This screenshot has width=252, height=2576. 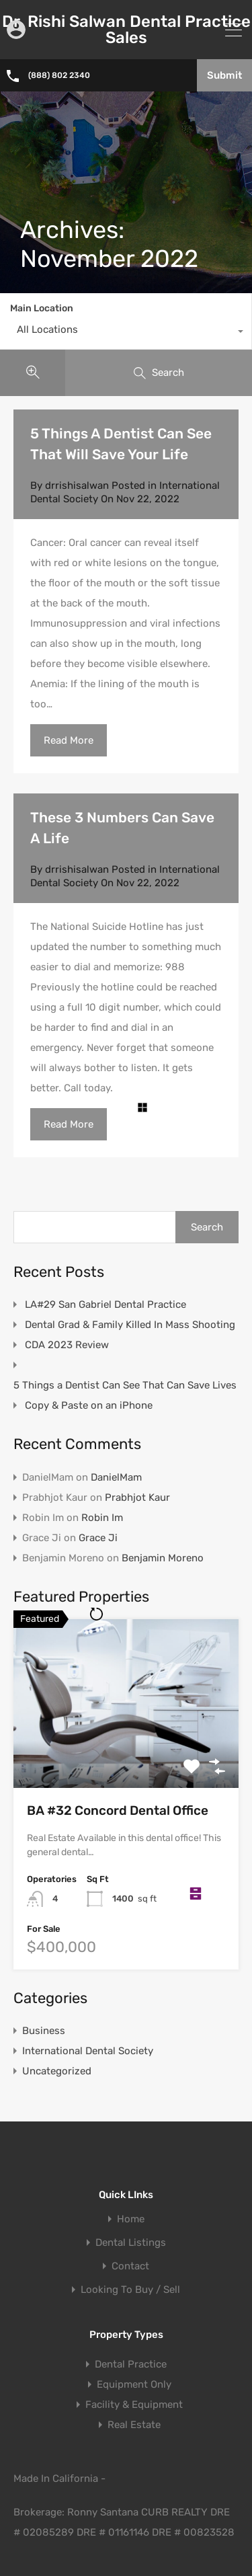 What do you see at coordinates (196, 1894) in the screenshot?
I see `access archived files or documents` at bounding box center [196, 1894].